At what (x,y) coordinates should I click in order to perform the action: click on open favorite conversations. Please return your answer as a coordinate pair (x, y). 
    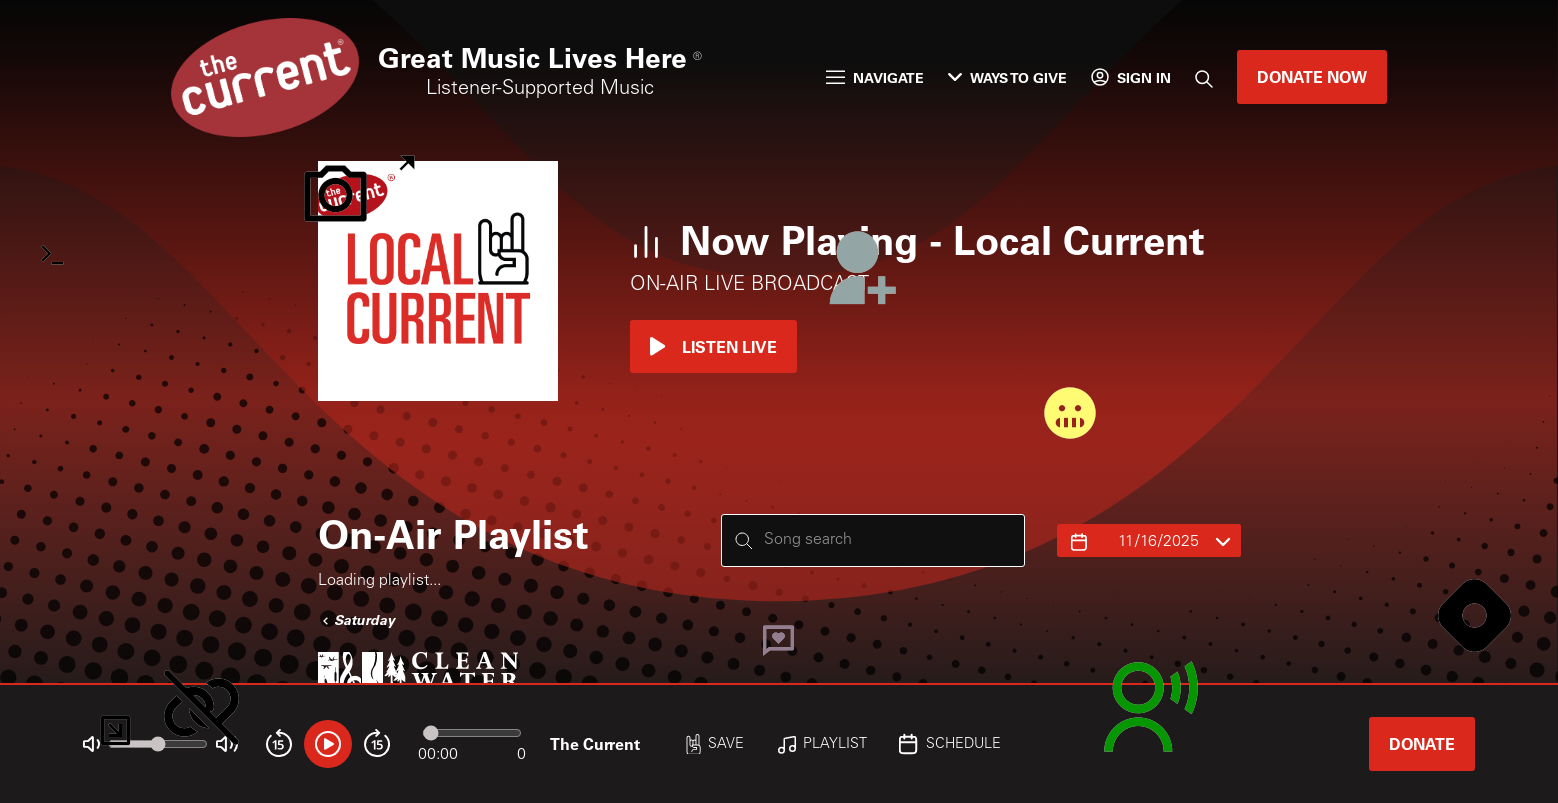
    Looking at the image, I should click on (778, 639).